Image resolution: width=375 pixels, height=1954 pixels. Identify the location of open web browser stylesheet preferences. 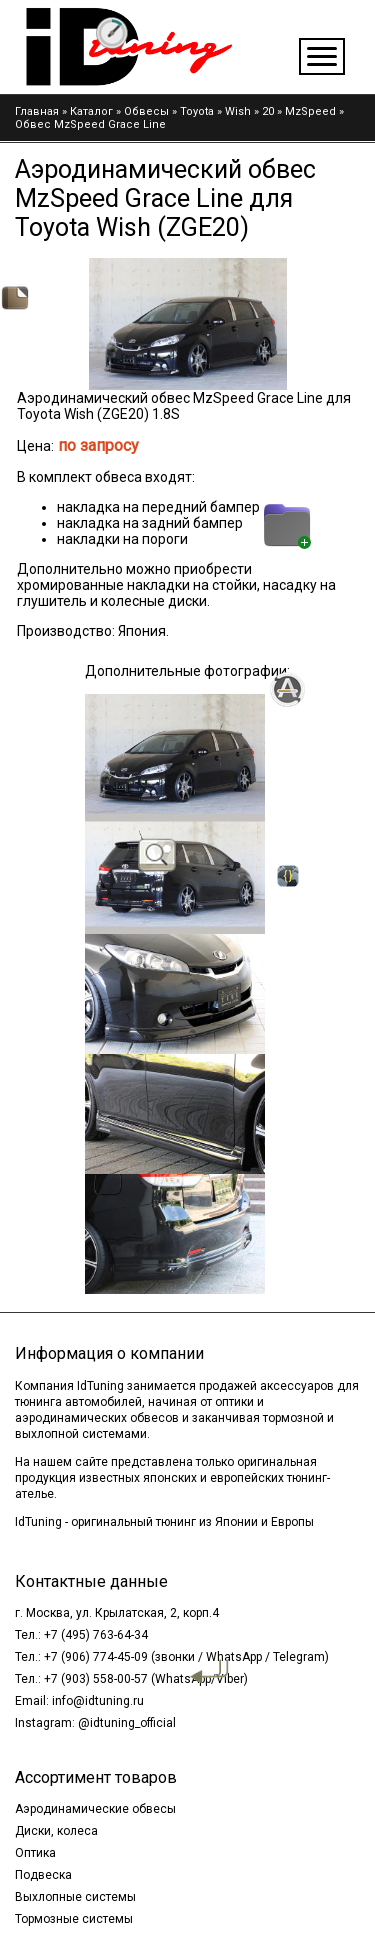
(288, 876).